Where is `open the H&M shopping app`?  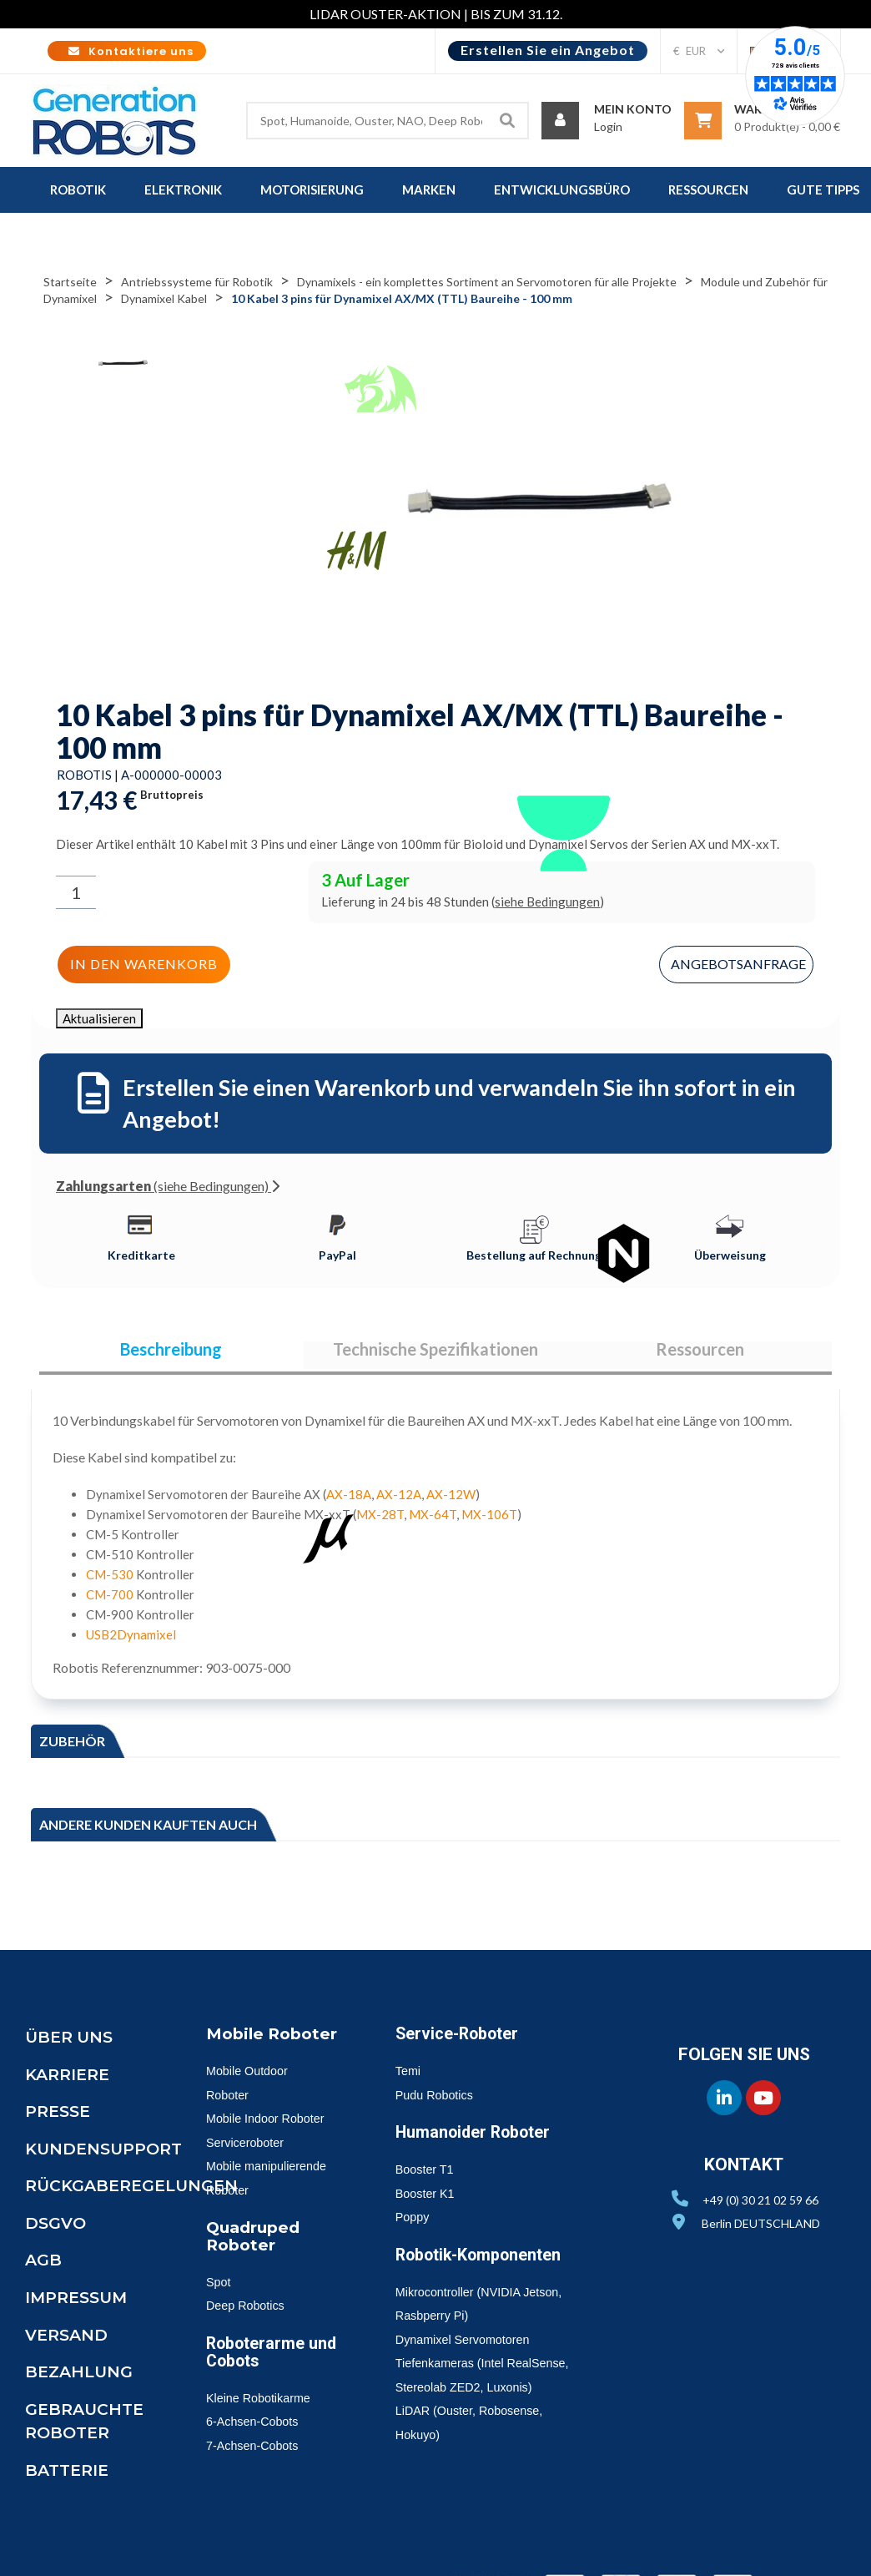 open the H&M shopping app is located at coordinates (356, 550).